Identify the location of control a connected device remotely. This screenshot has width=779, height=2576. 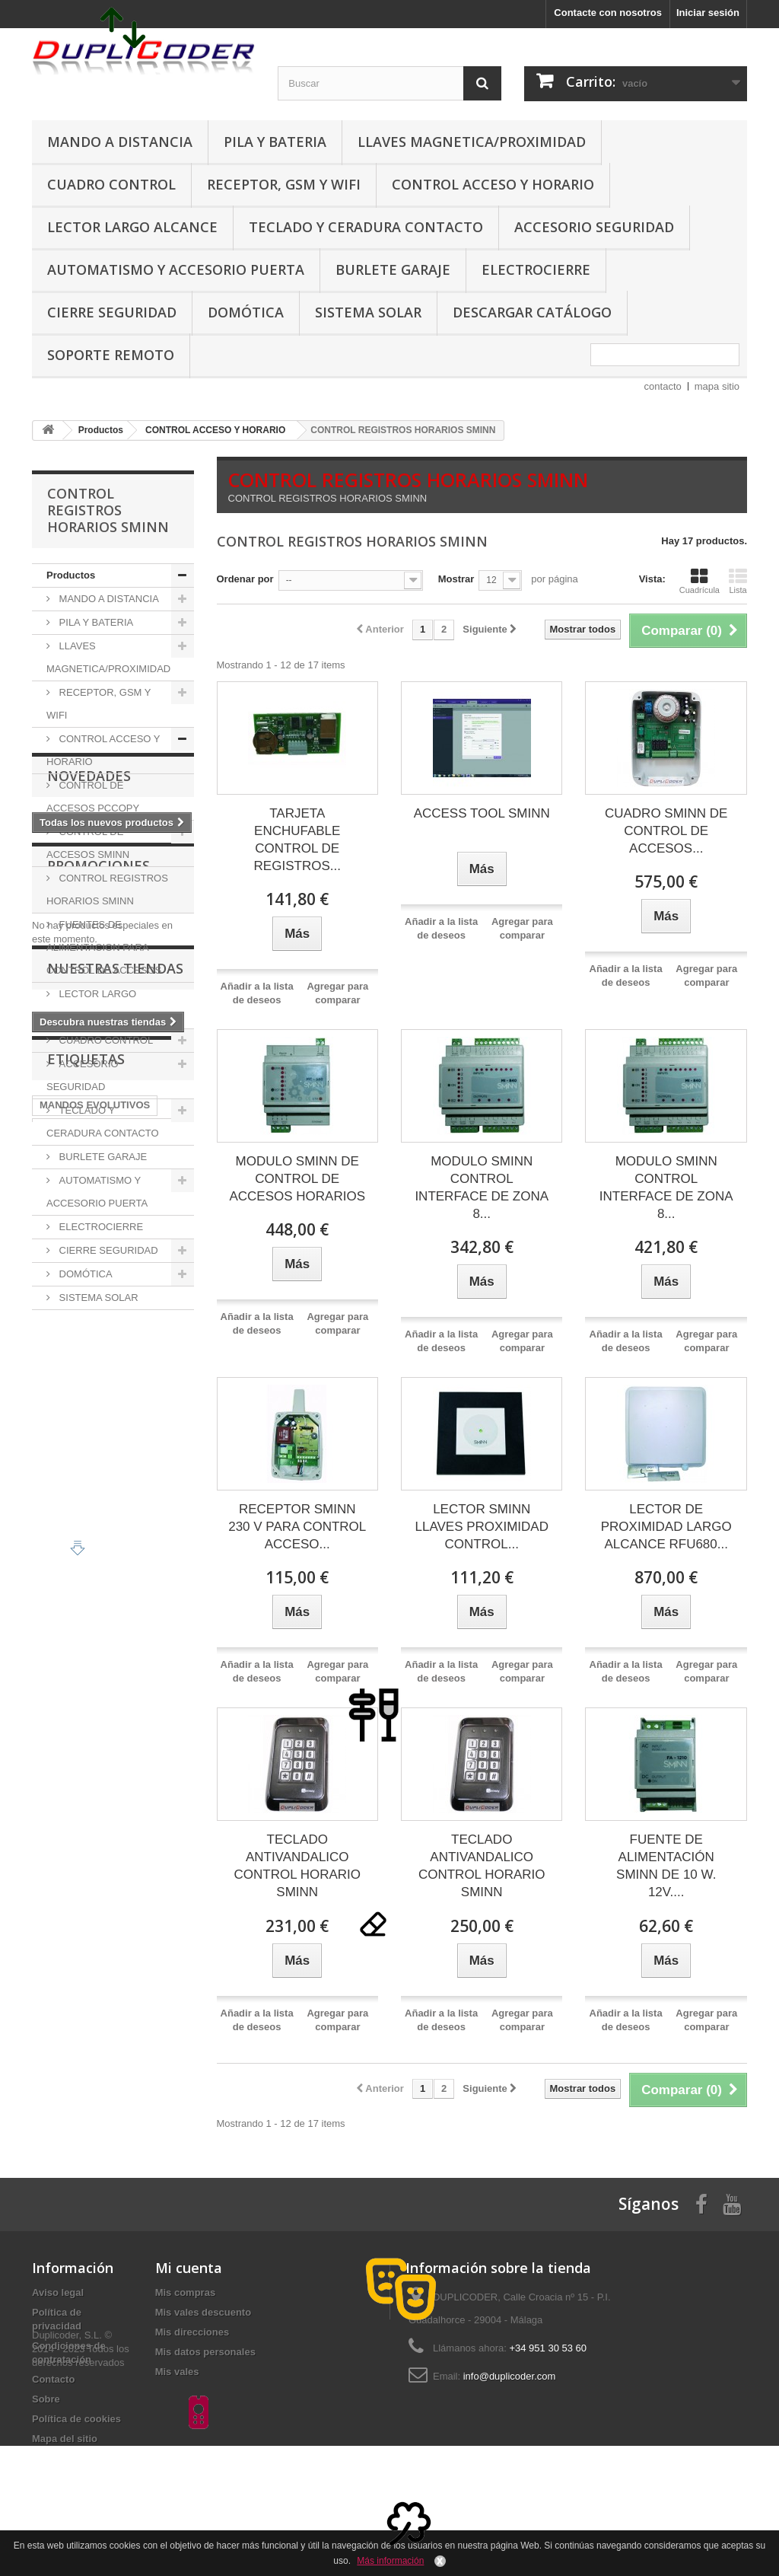
(199, 2412).